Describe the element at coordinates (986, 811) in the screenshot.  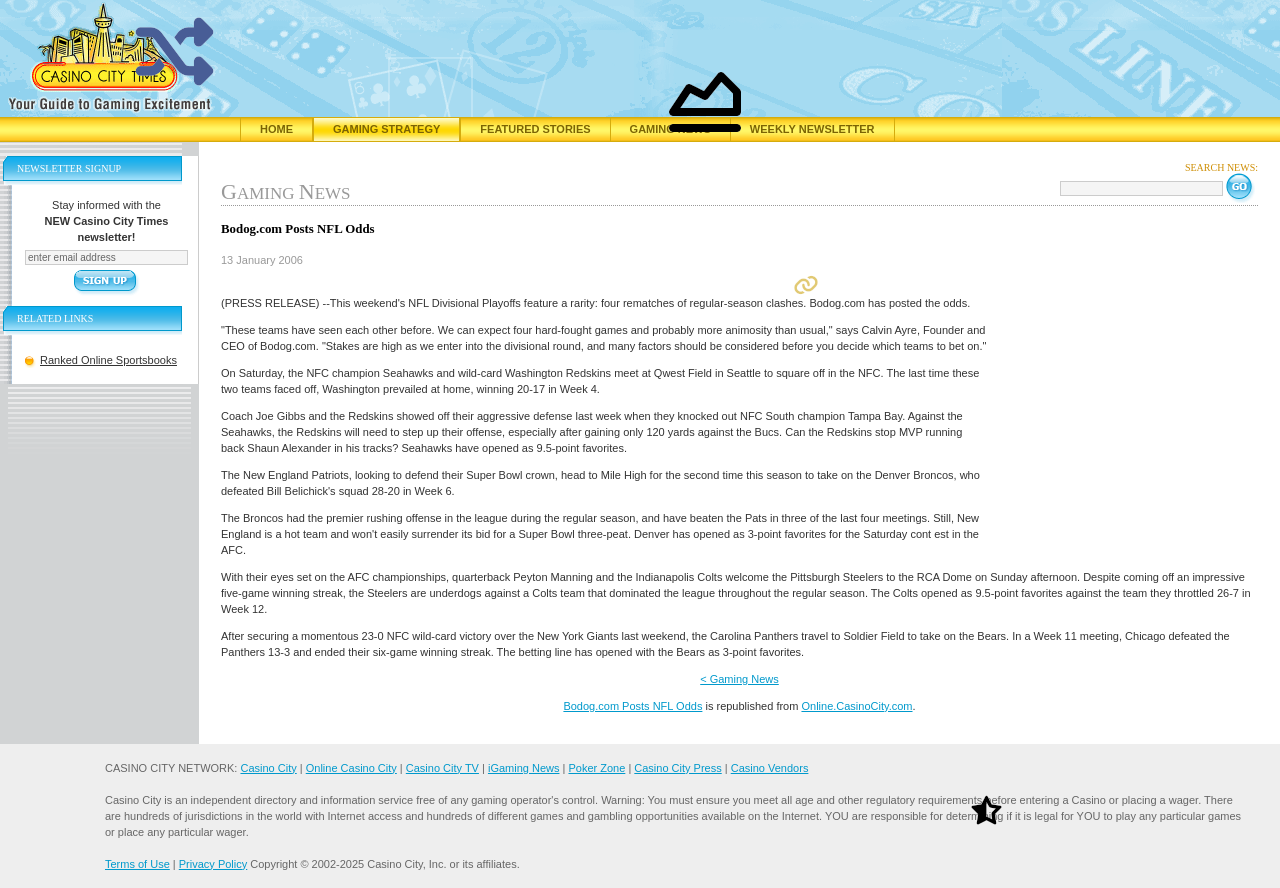
I see `indicates a partial or half rating` at that location.